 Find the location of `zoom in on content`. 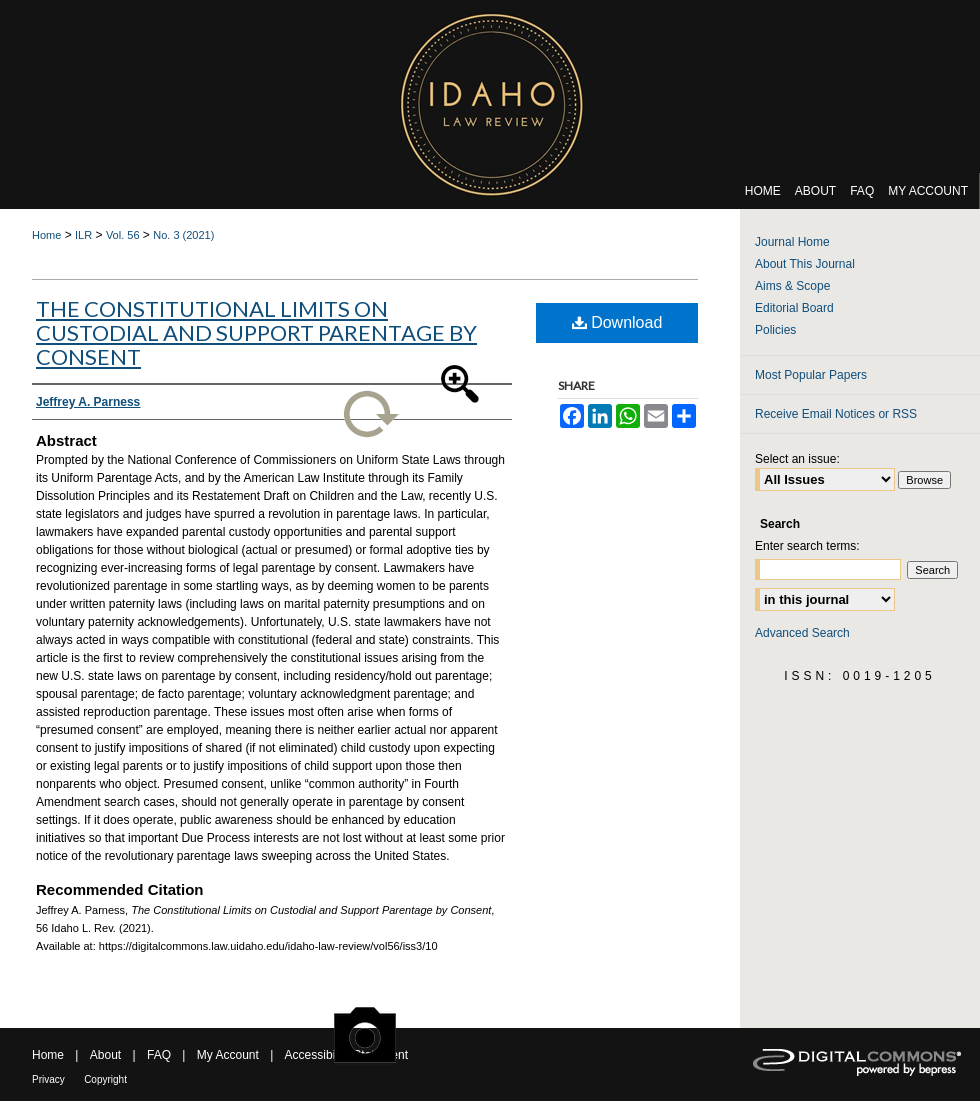

zoom in on content is located at coordinates (460, 384).